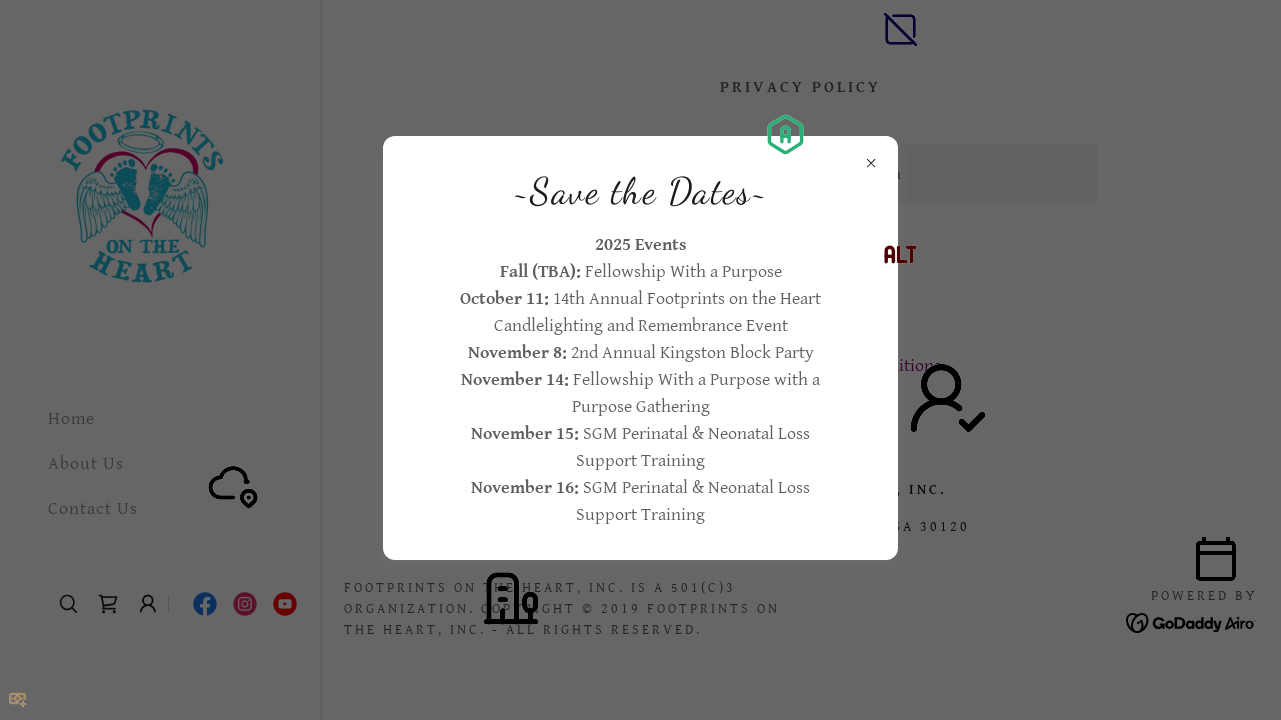 The image size is (1281, 720). What do you see at coordinates (17, 698) in the screenshot?
I see `add funds to your account` at bounding box center [17, 698].